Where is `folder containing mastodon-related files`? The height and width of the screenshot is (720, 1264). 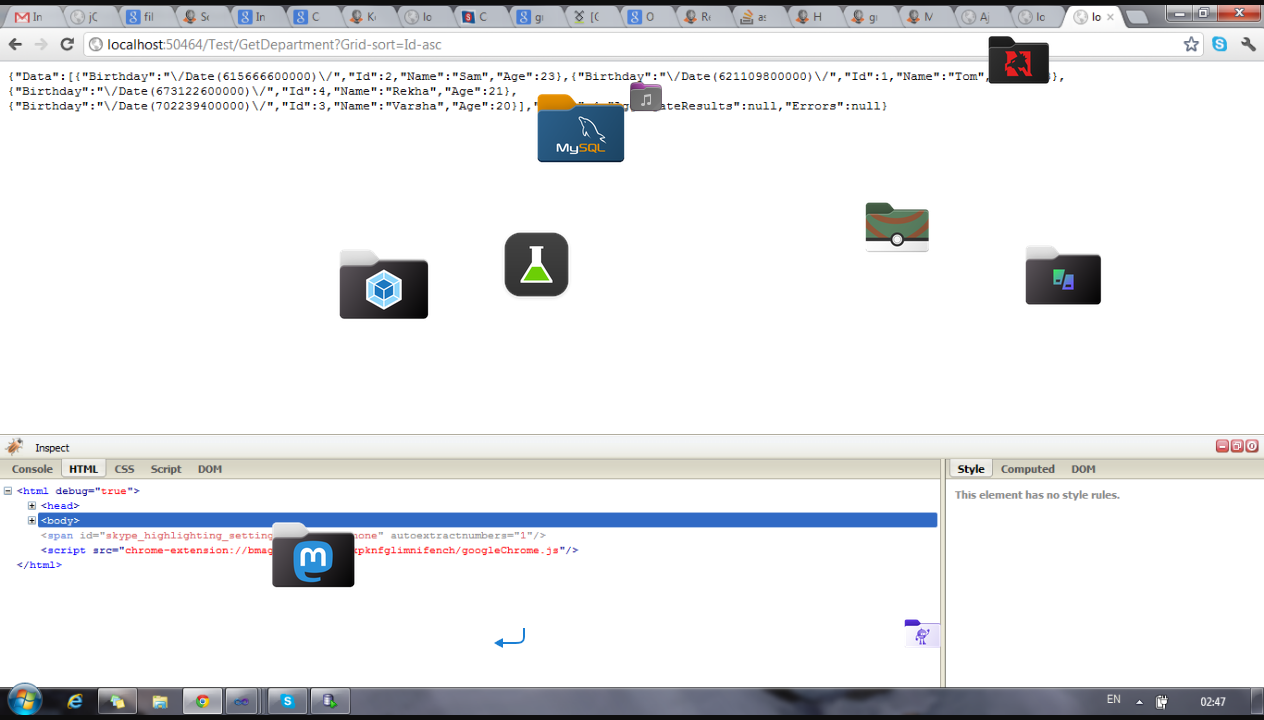
folder containing mastodon-related files is located at coordinates (313, 557).